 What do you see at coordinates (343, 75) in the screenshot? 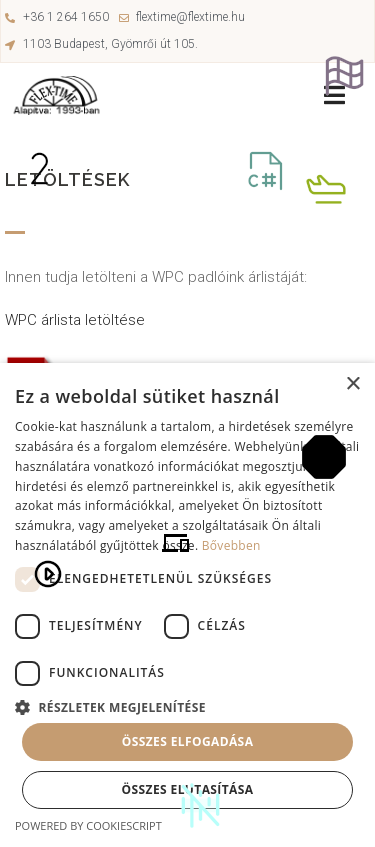
I see `indicates a finish line or goal completion` at bounding box center [343, 75].